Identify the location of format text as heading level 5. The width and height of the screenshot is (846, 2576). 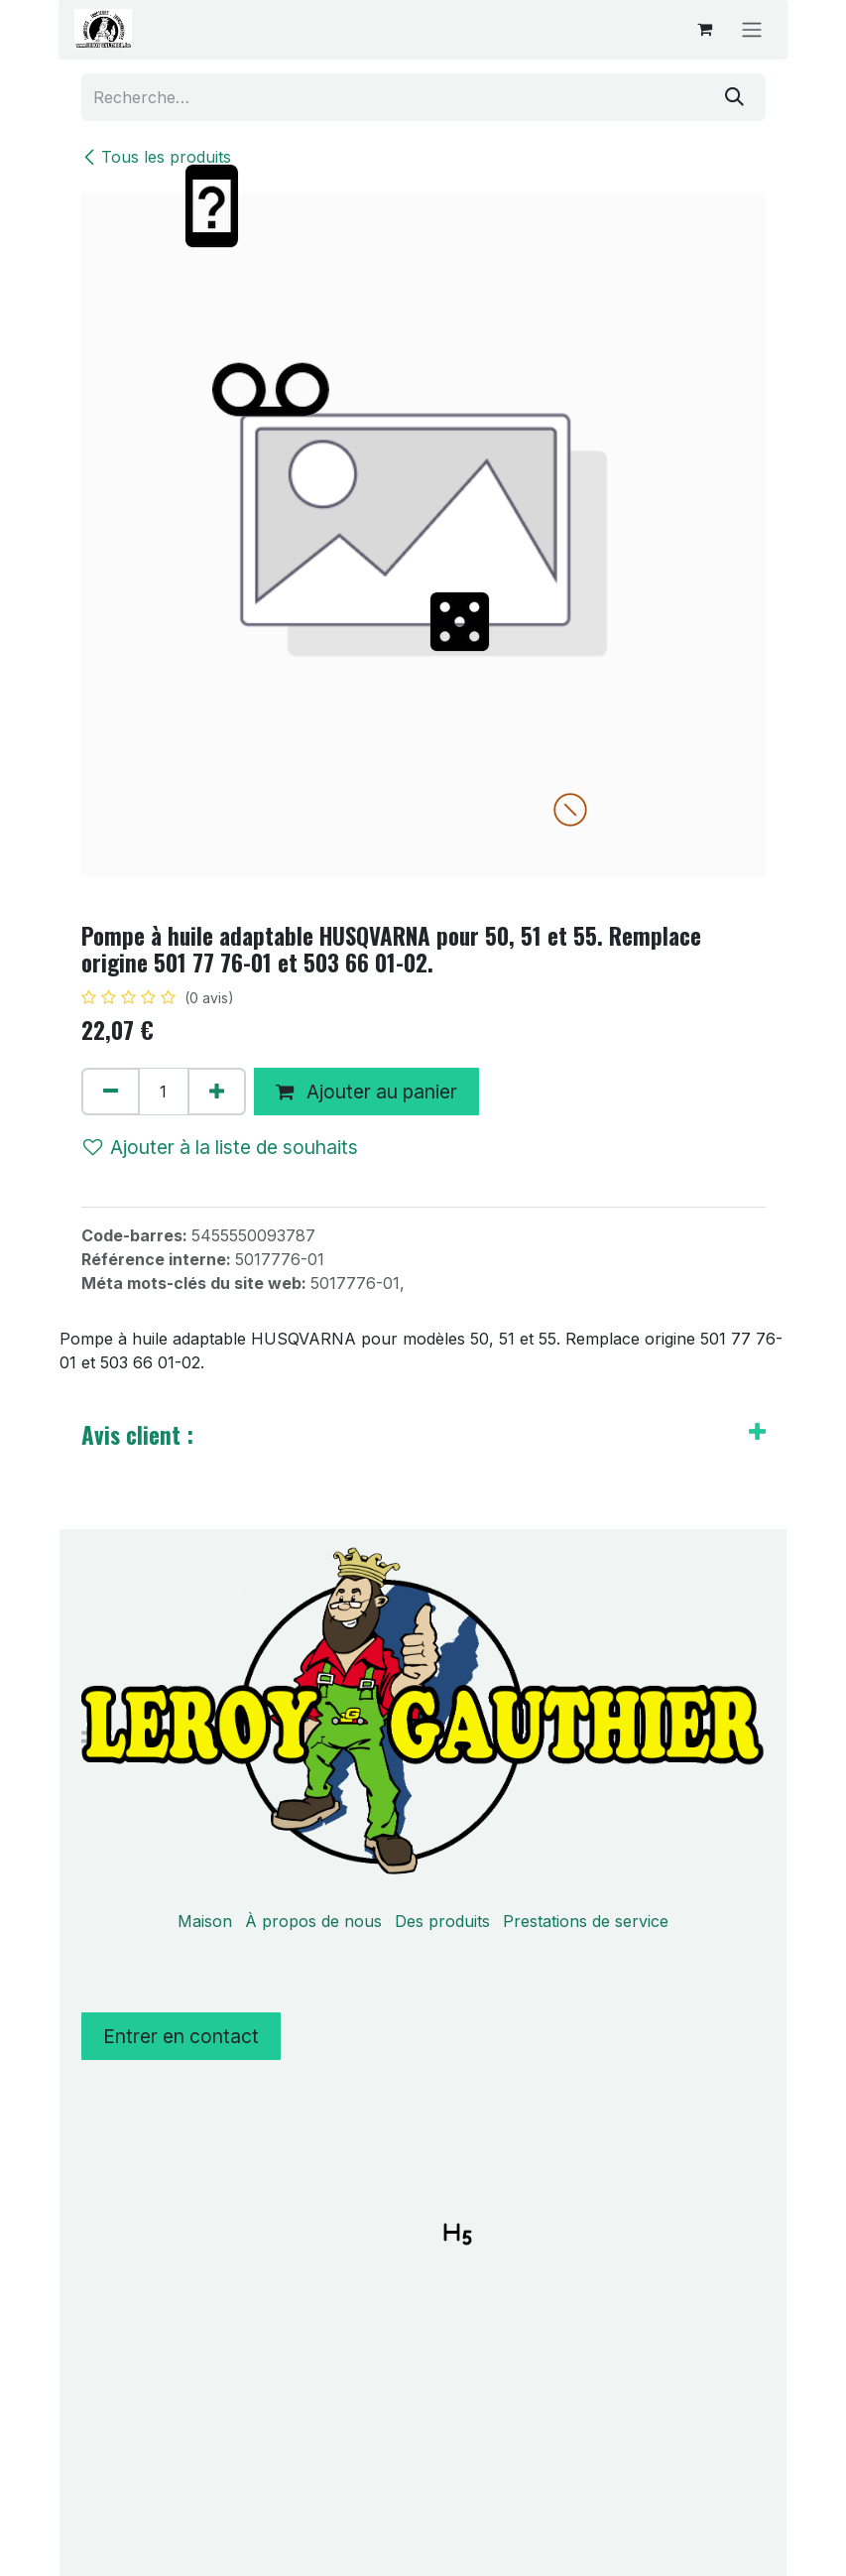
(456, 2234).